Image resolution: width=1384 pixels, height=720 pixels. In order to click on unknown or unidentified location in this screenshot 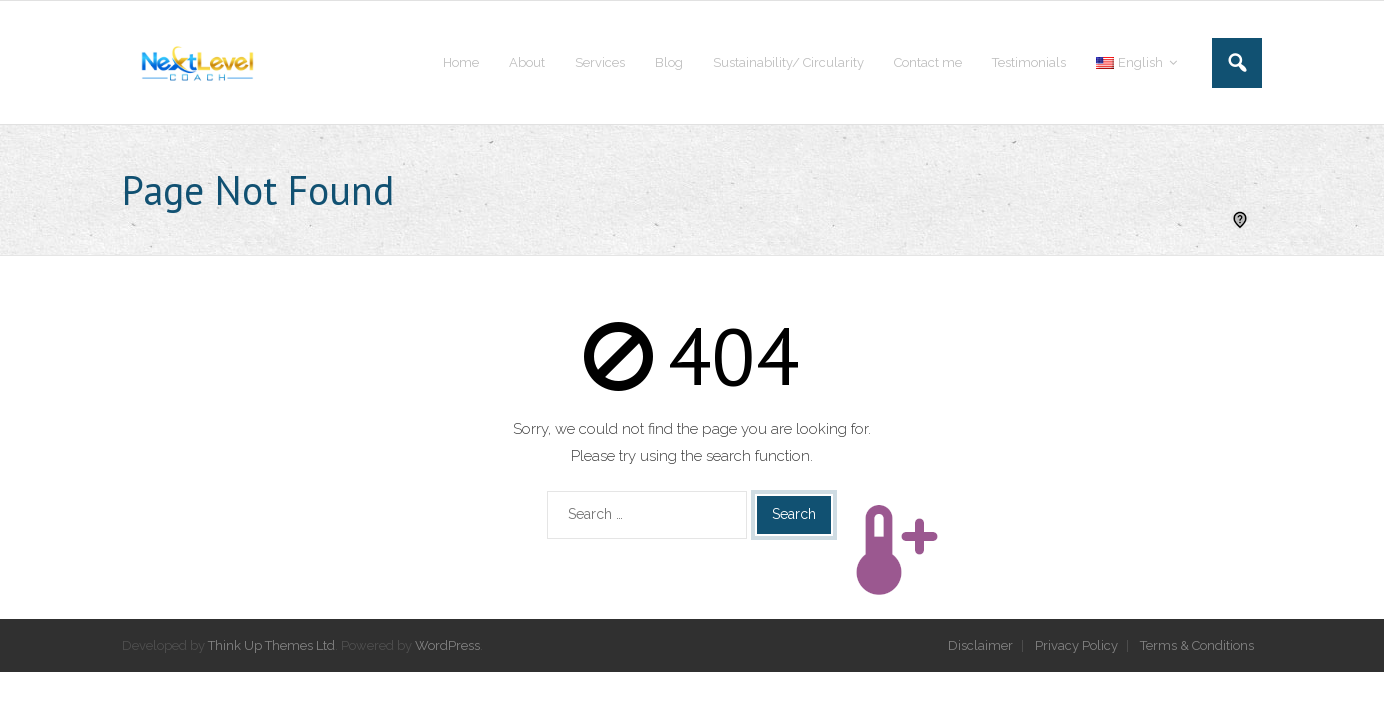, I will do `click(1240, 220)`.